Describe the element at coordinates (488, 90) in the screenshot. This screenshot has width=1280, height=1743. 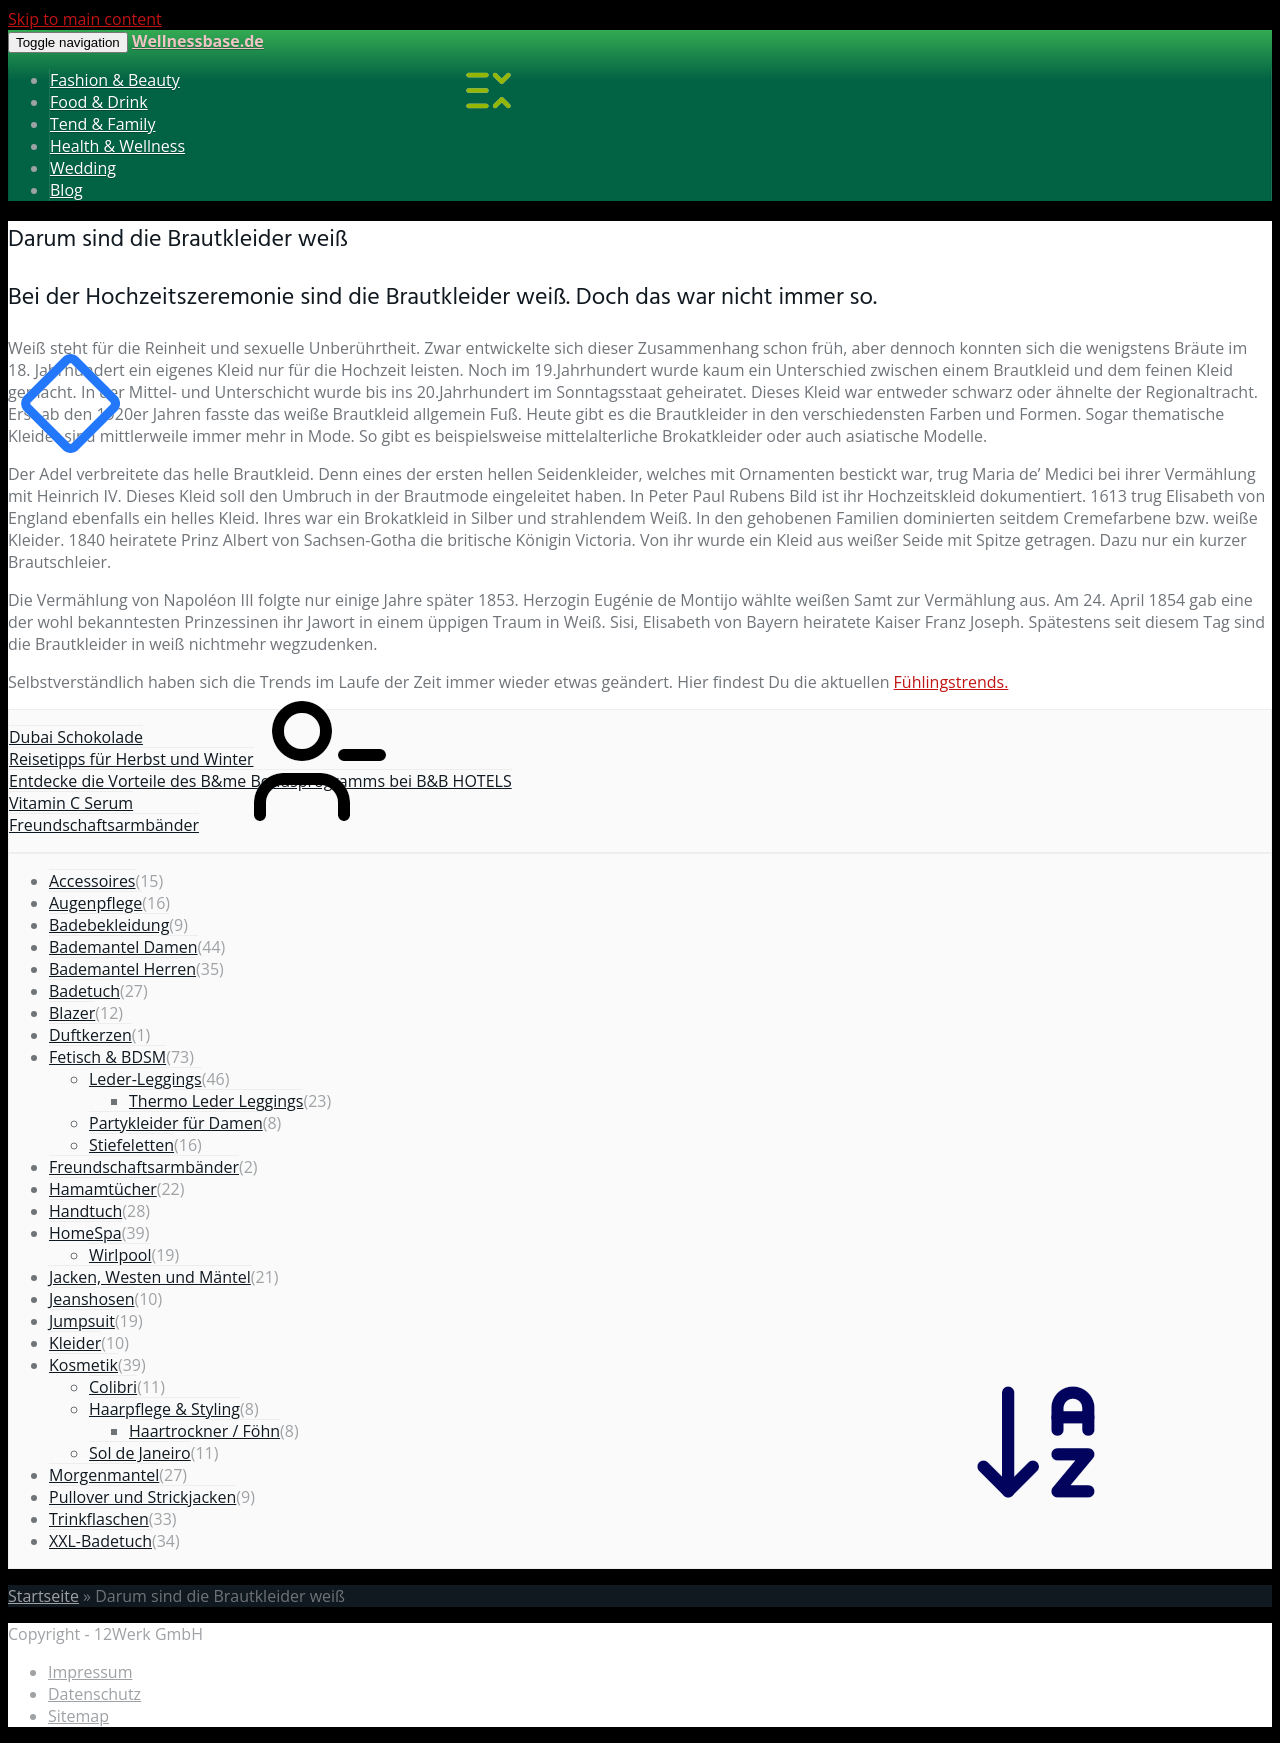
I see `collapse or expand all list items` at that location.